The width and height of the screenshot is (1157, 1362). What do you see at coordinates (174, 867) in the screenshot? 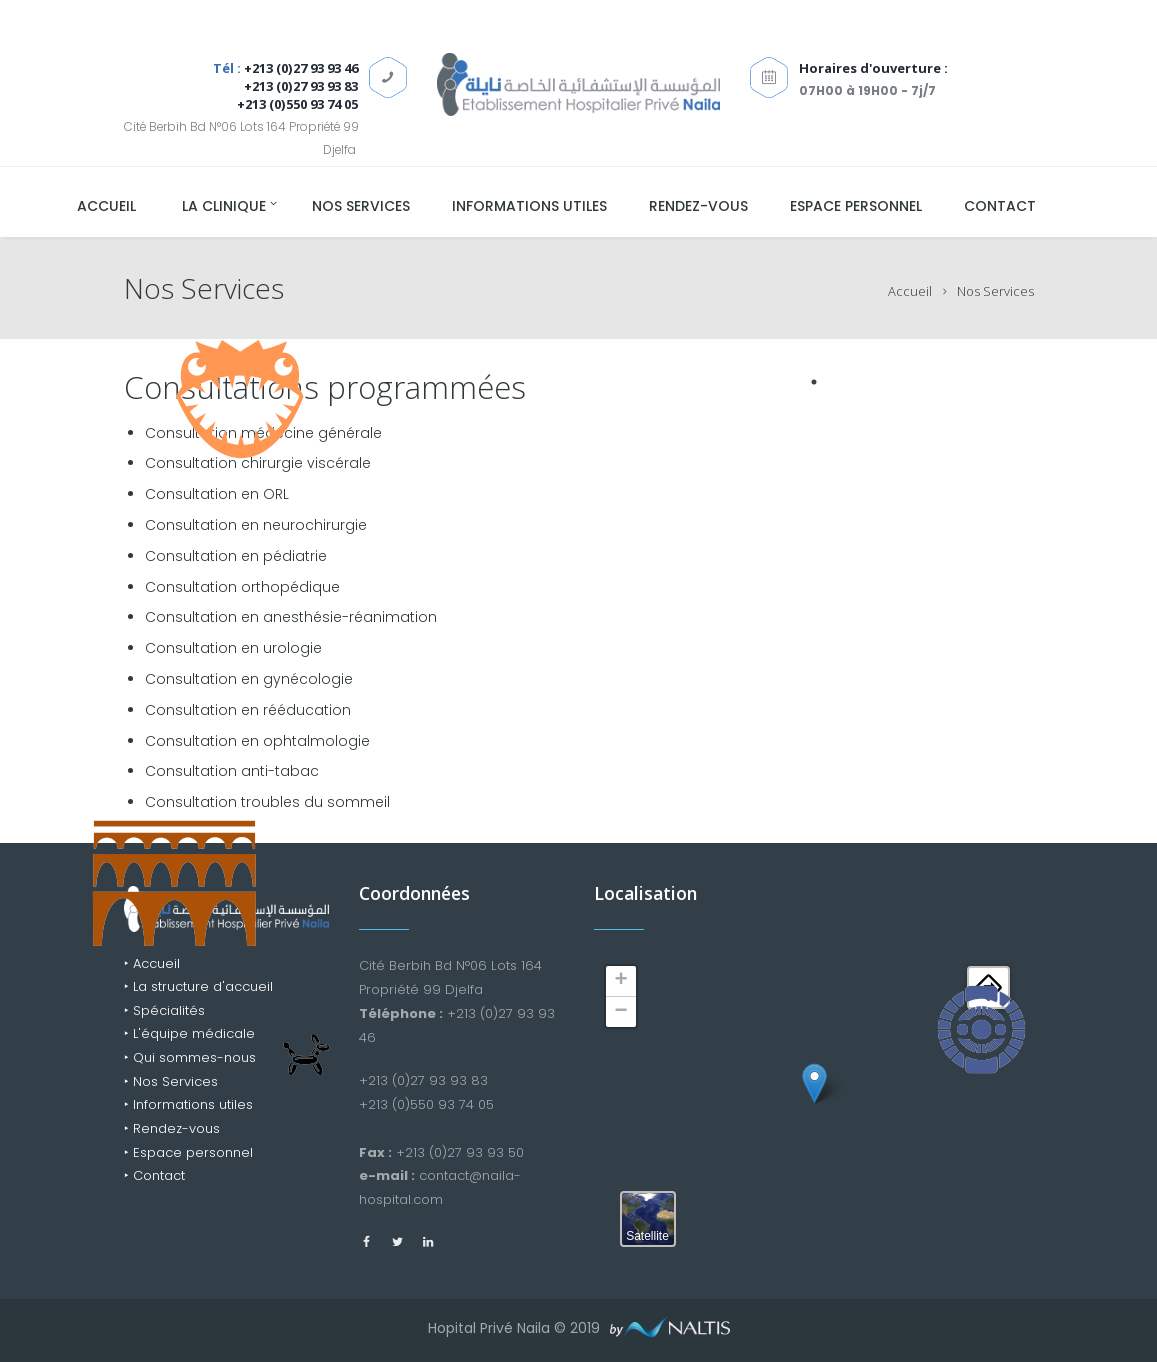
I see `view aqueduct or water infrastructure` at bounding box center [174, 867].